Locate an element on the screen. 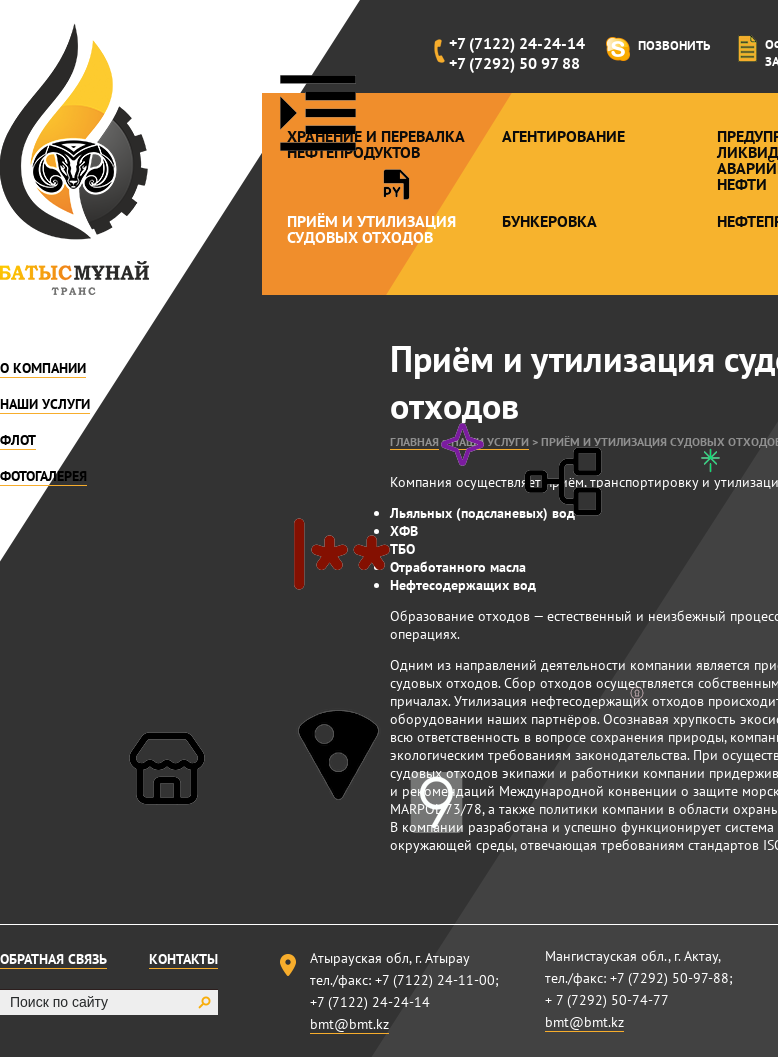 The image size is (778, 1057). link to linktree profile is located at coordinates (710, 460).